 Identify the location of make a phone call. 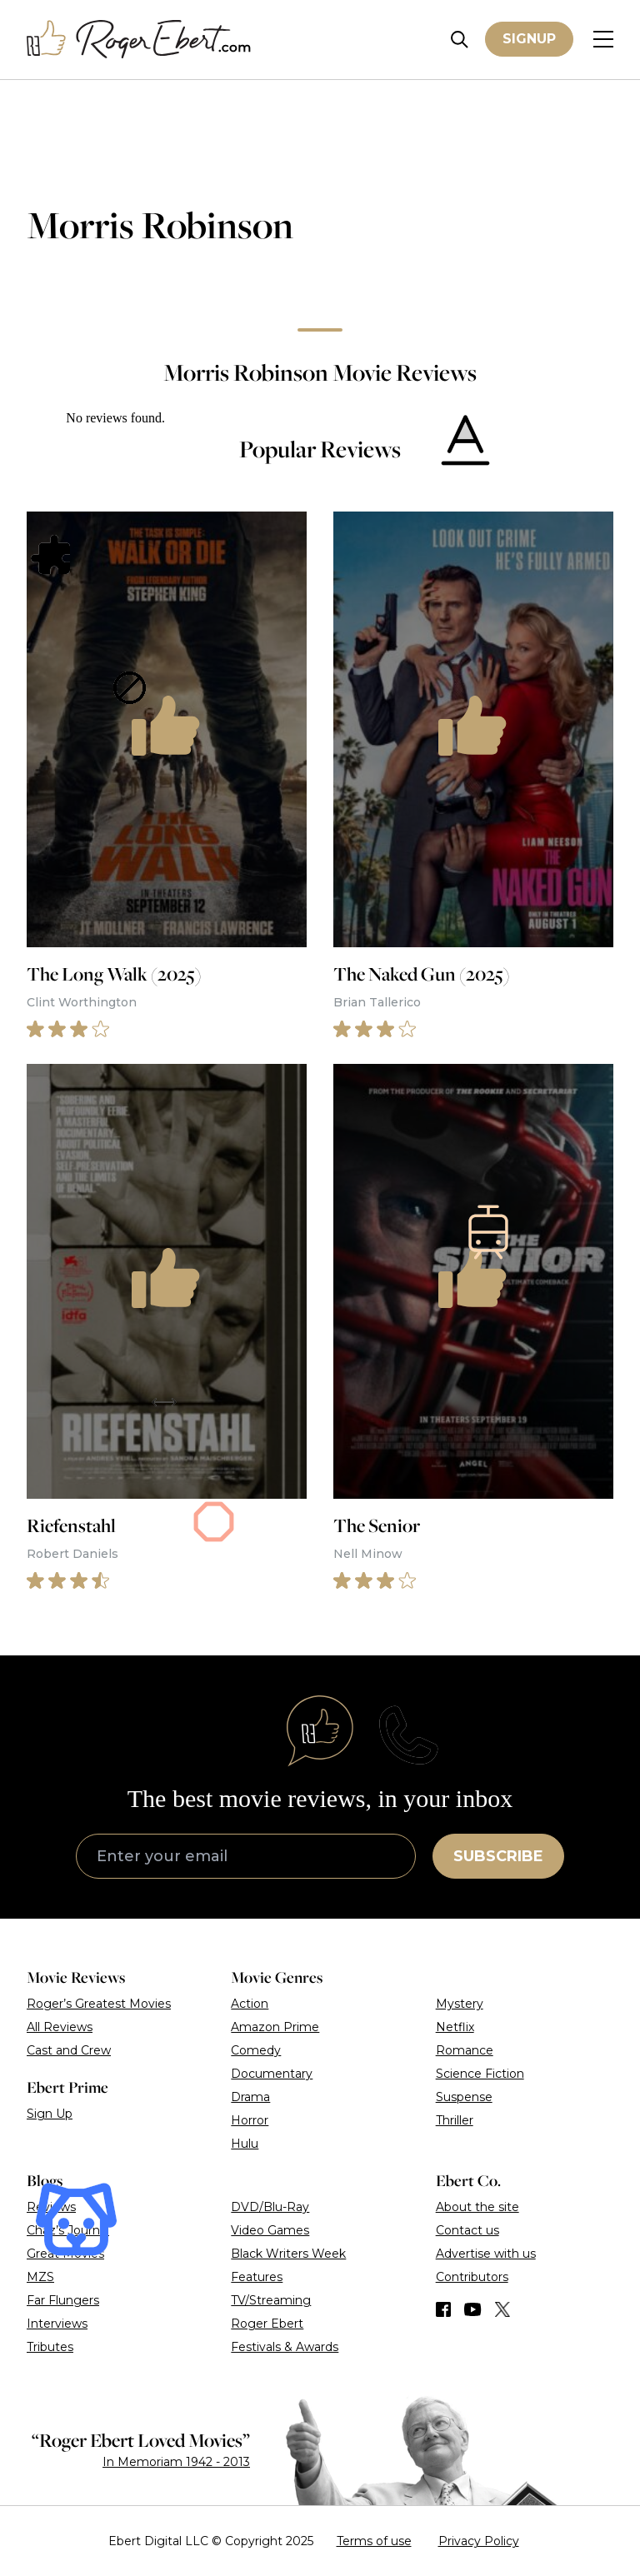
(408, 1736).